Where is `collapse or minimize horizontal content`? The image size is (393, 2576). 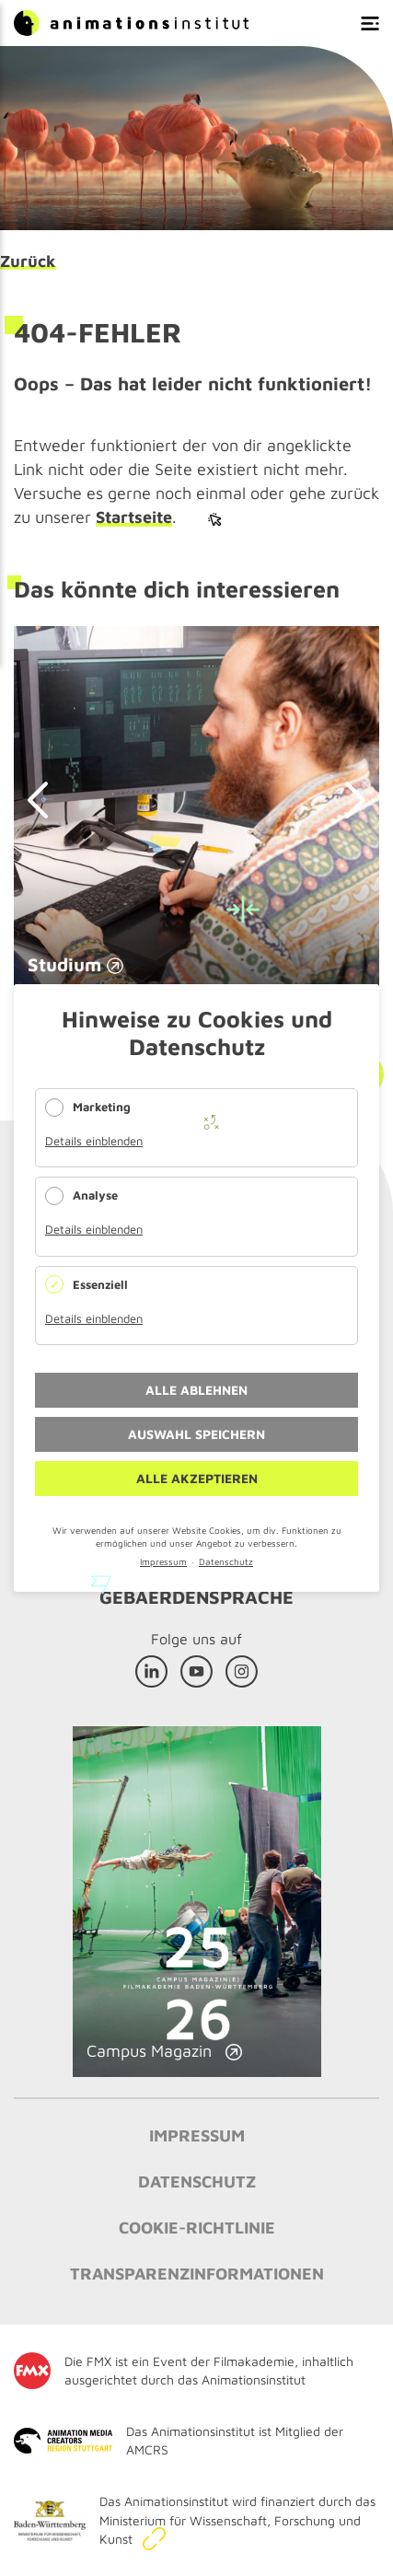 collapse or minimize horizontal content is located at coordinates (243, 910).